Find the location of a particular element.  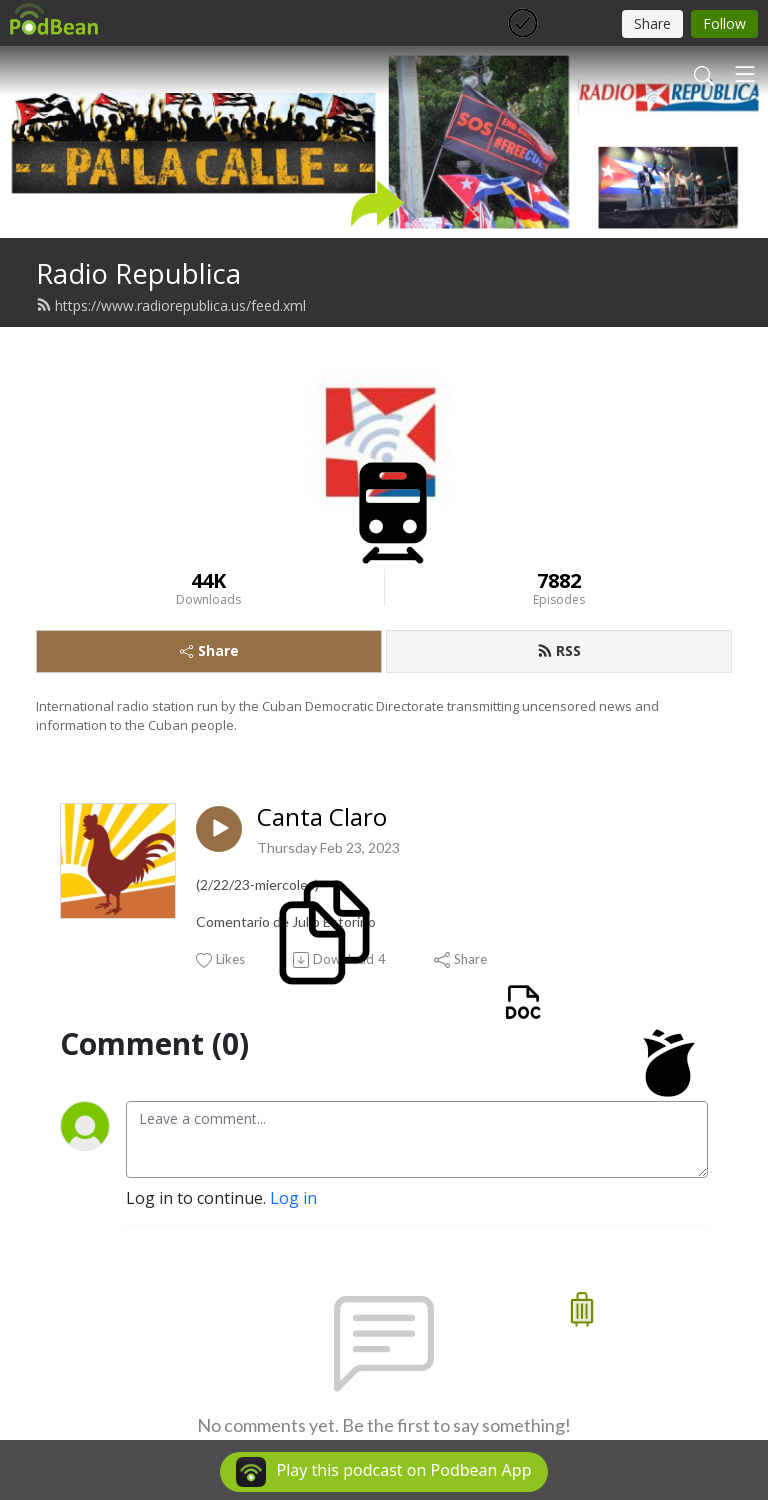

access travel or trip planning features is located at coordinates (582, 1310).